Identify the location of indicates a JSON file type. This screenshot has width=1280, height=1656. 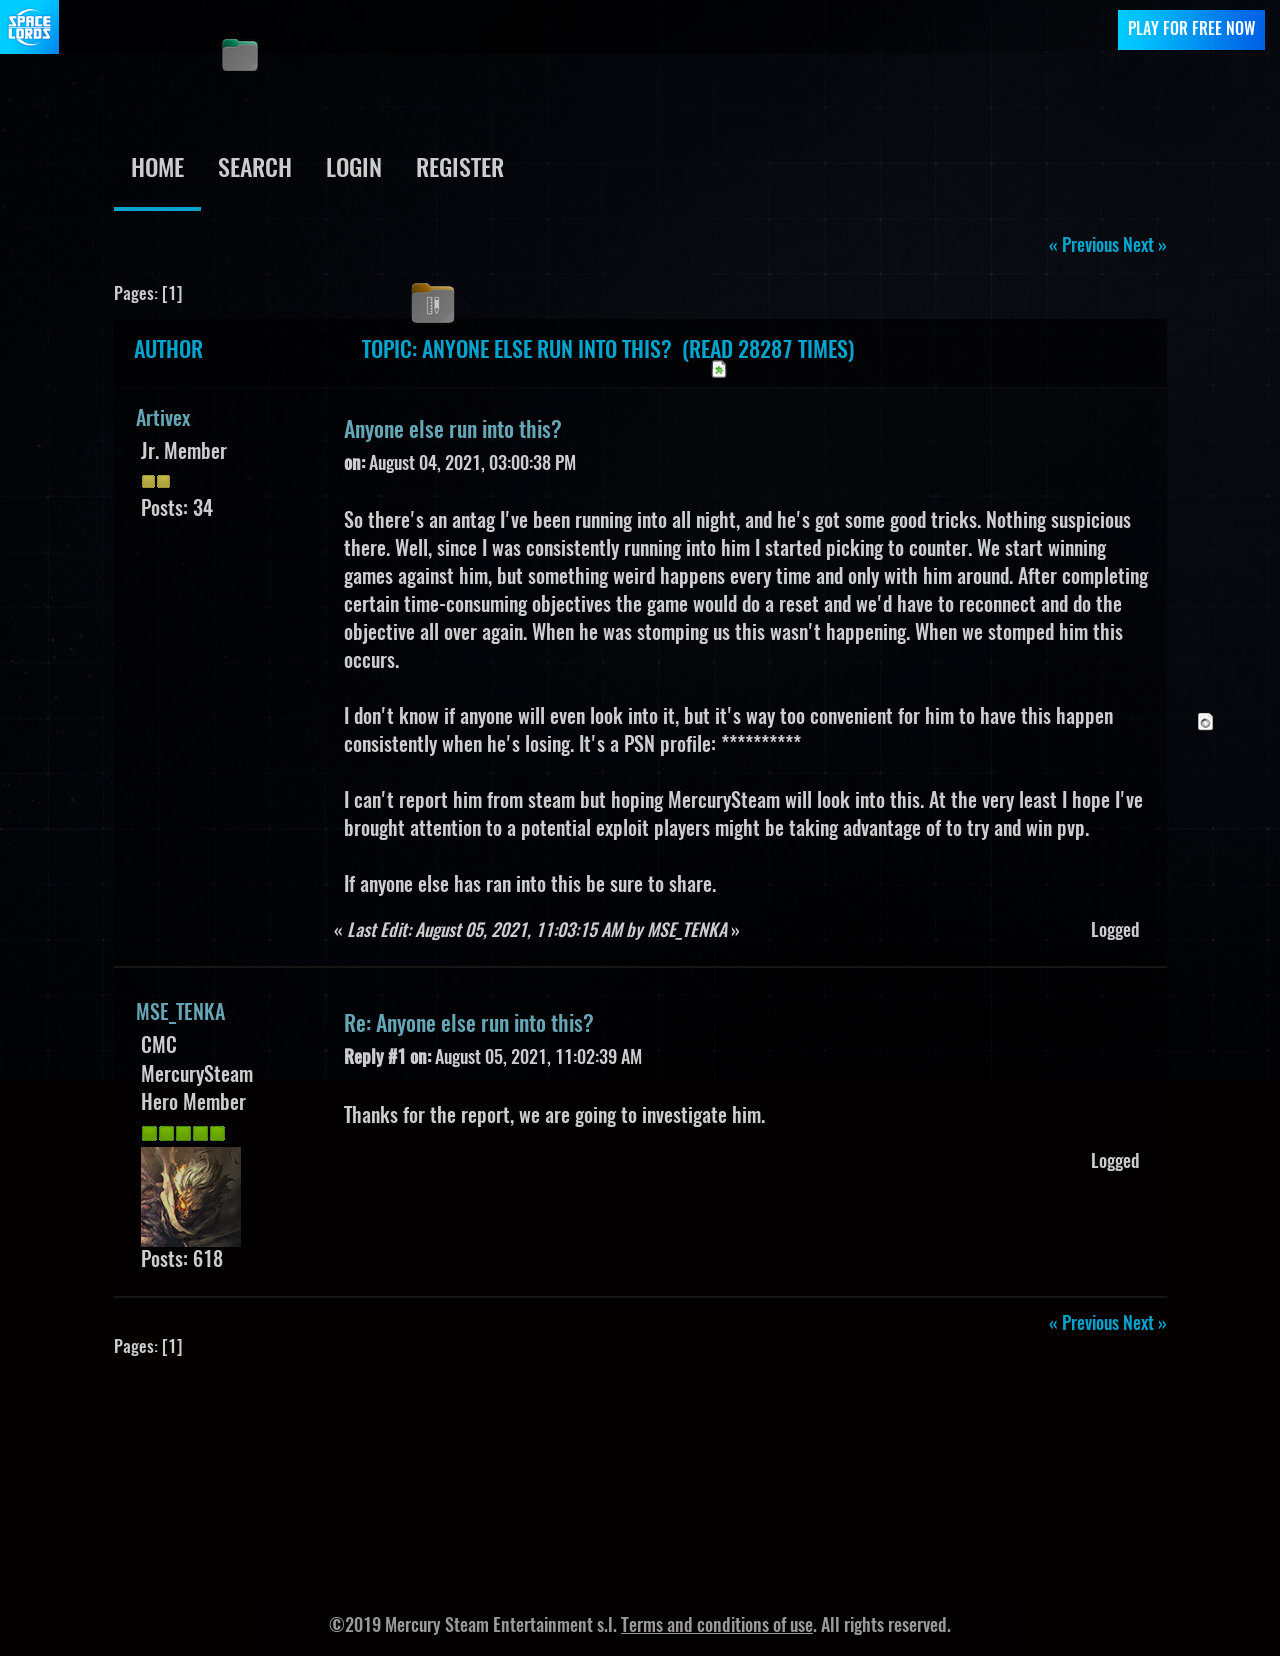
(1205, 721).